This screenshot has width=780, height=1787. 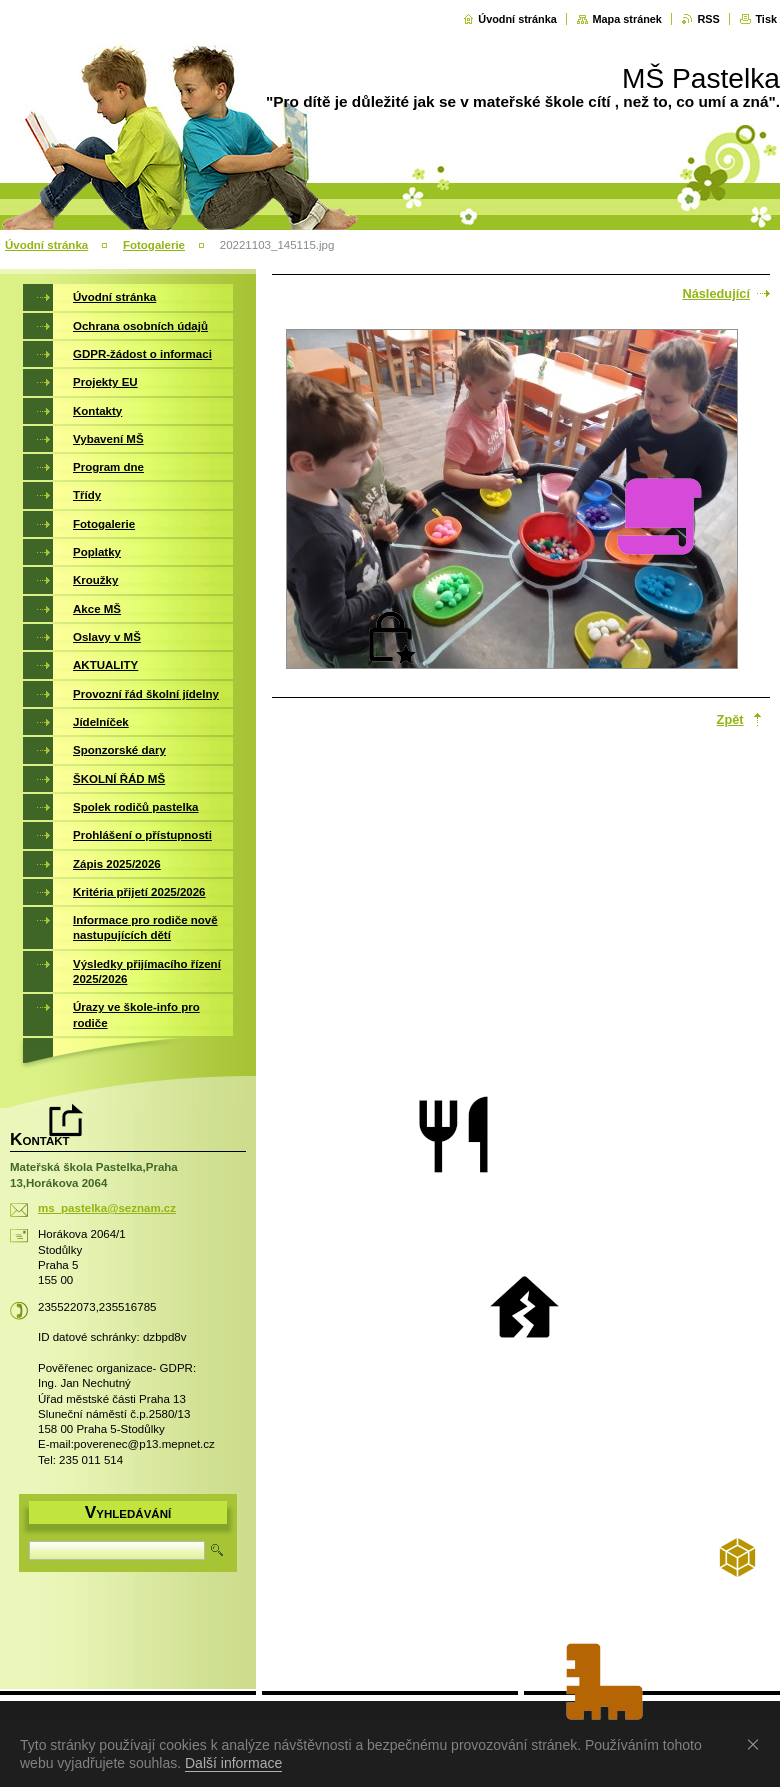 I want to click on view document or file details, so click(x=659, y=516).